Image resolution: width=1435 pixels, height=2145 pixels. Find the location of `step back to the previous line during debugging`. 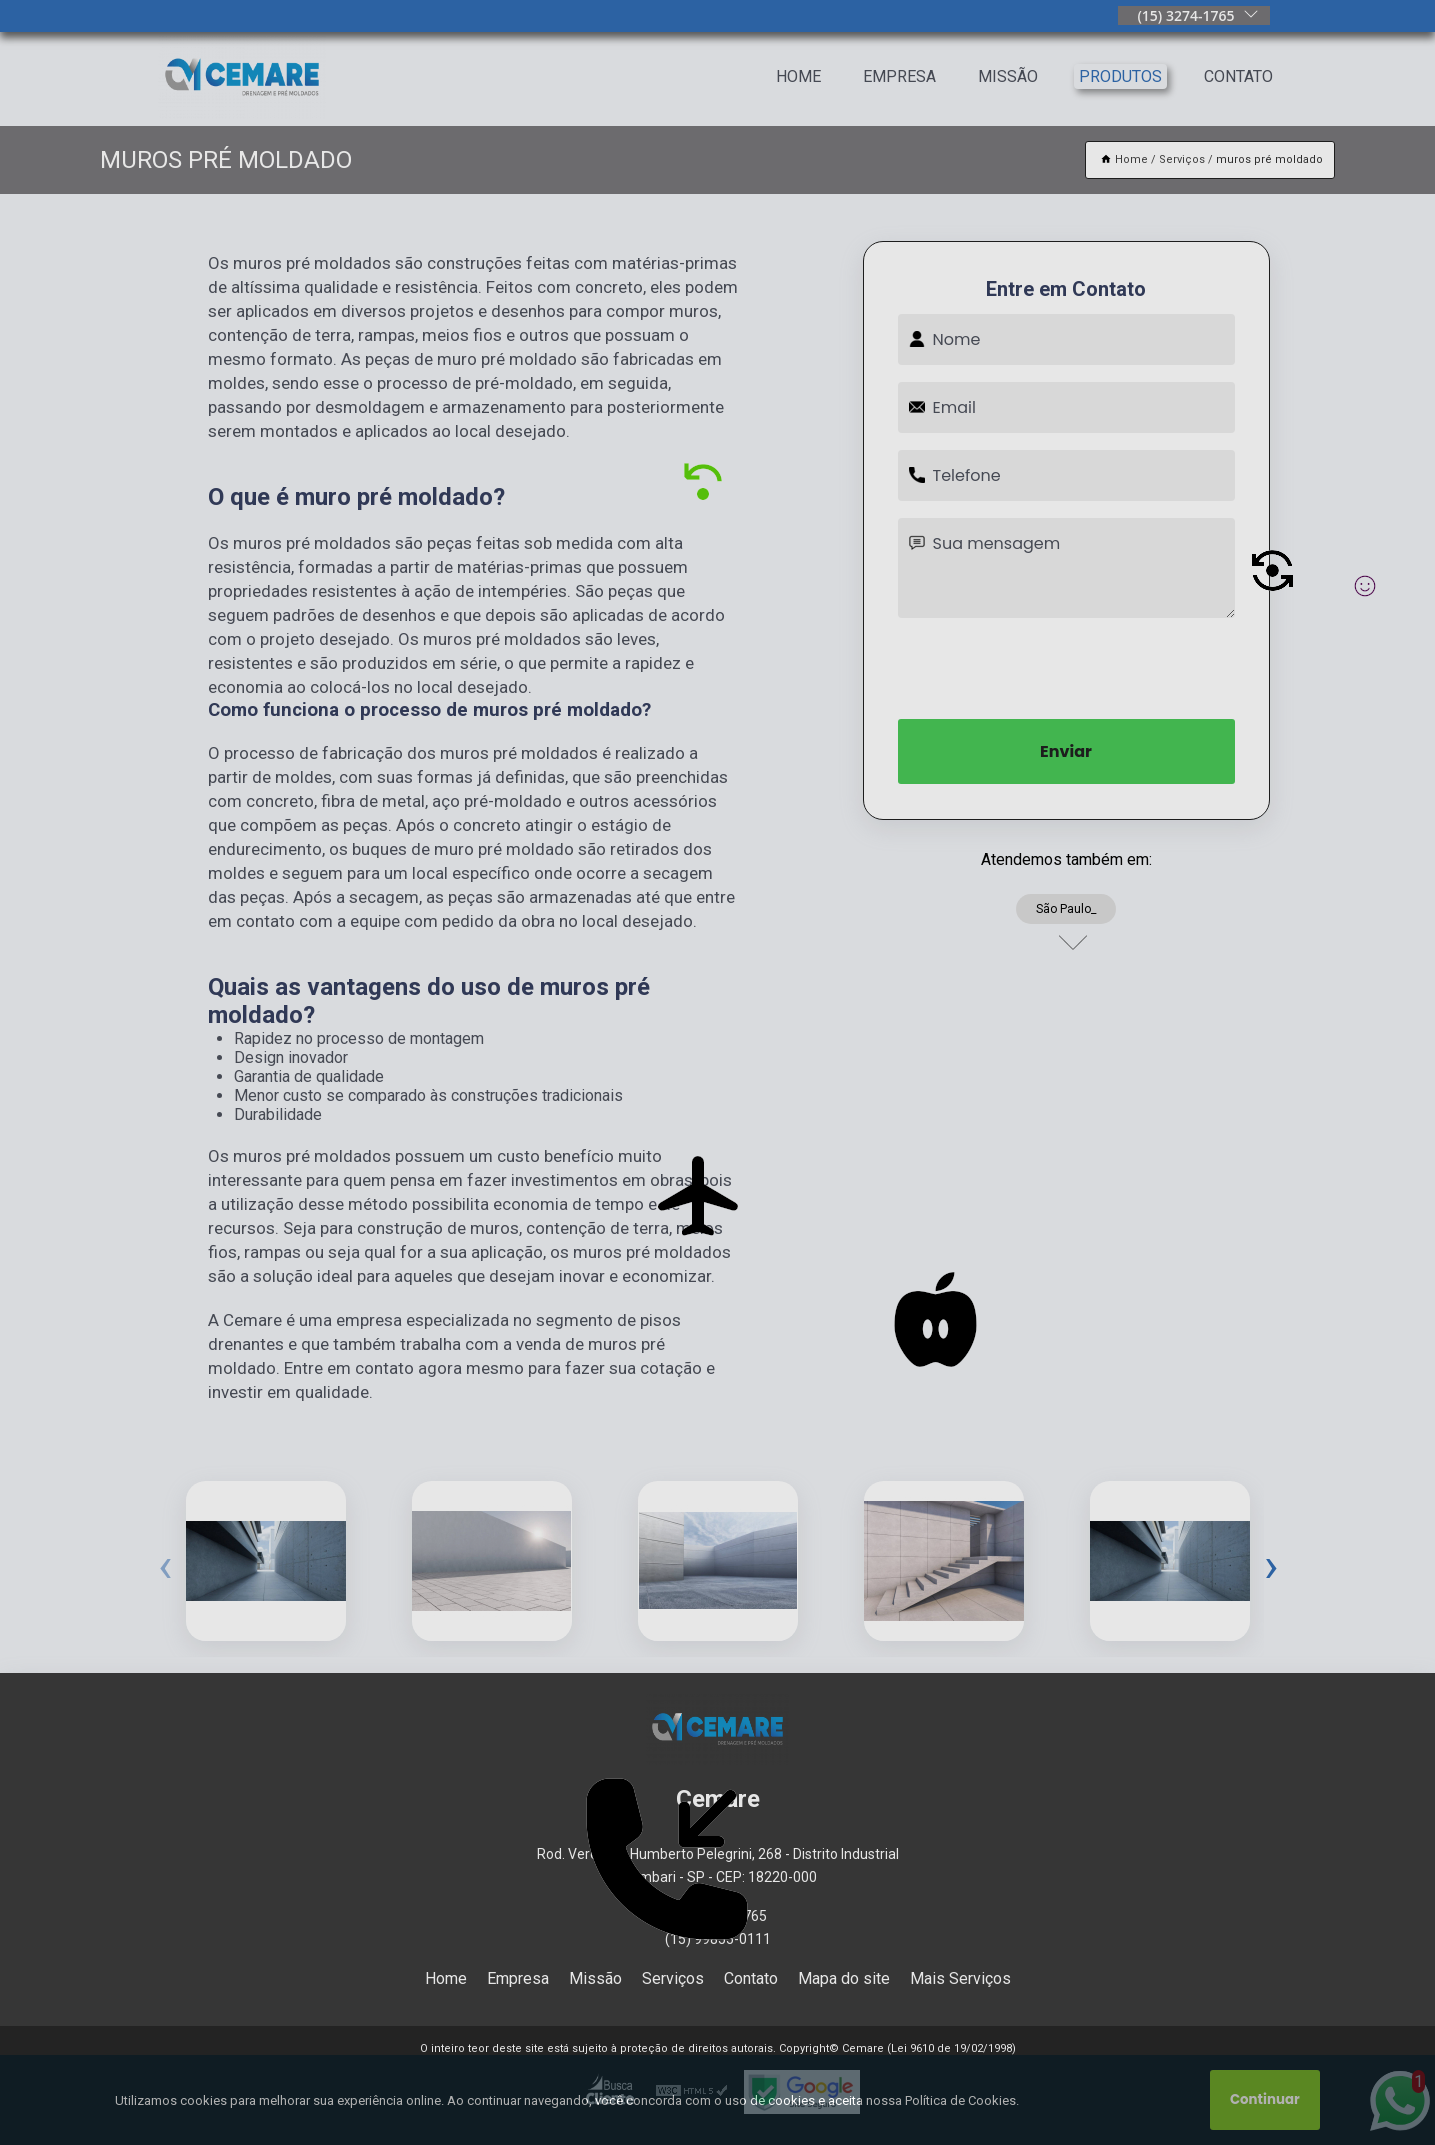

step back to the previous line during debugging is located at coordinates (703, 482).